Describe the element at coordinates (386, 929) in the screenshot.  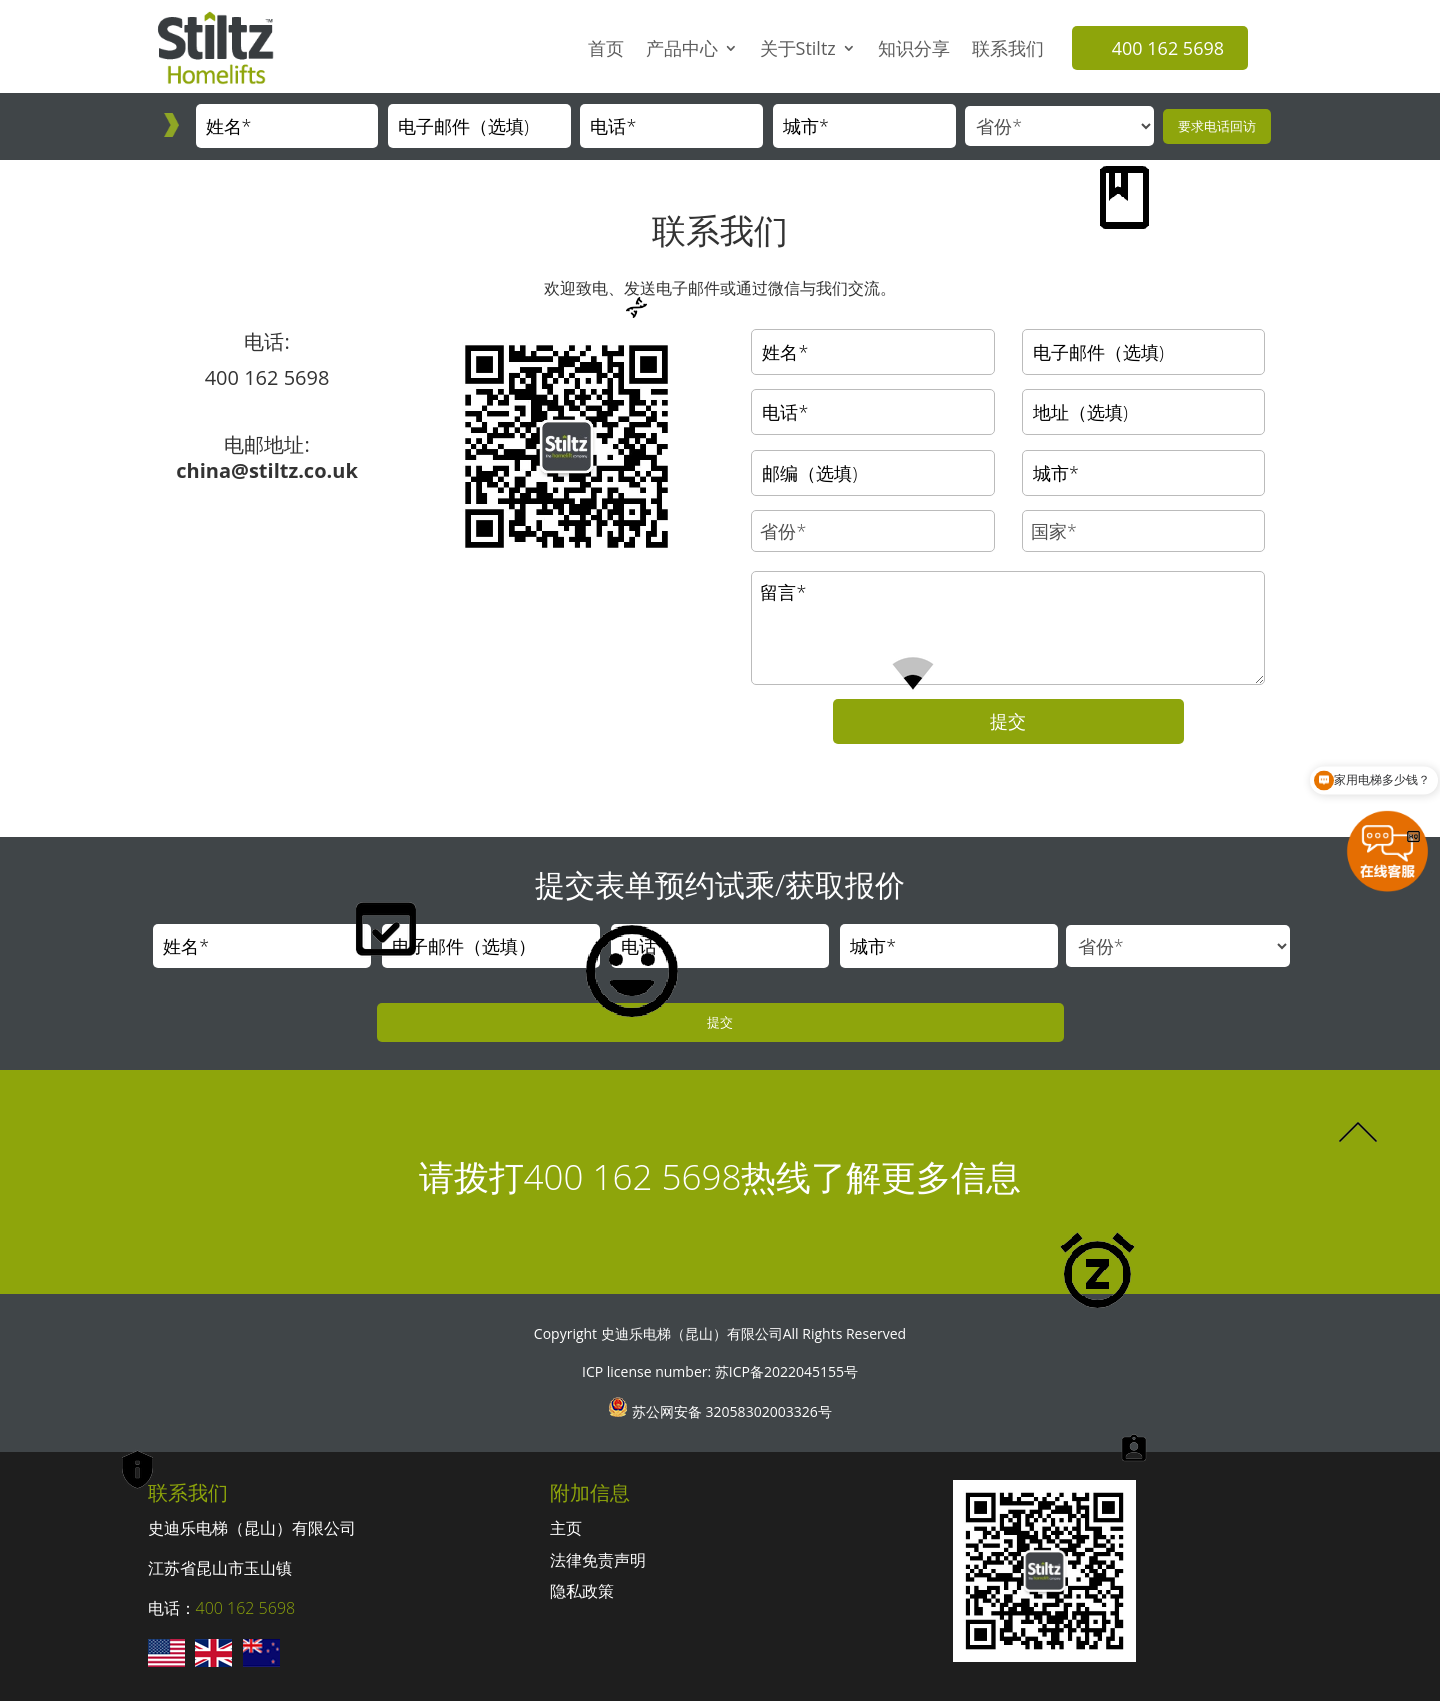
I see `domain verification complete` at that location.